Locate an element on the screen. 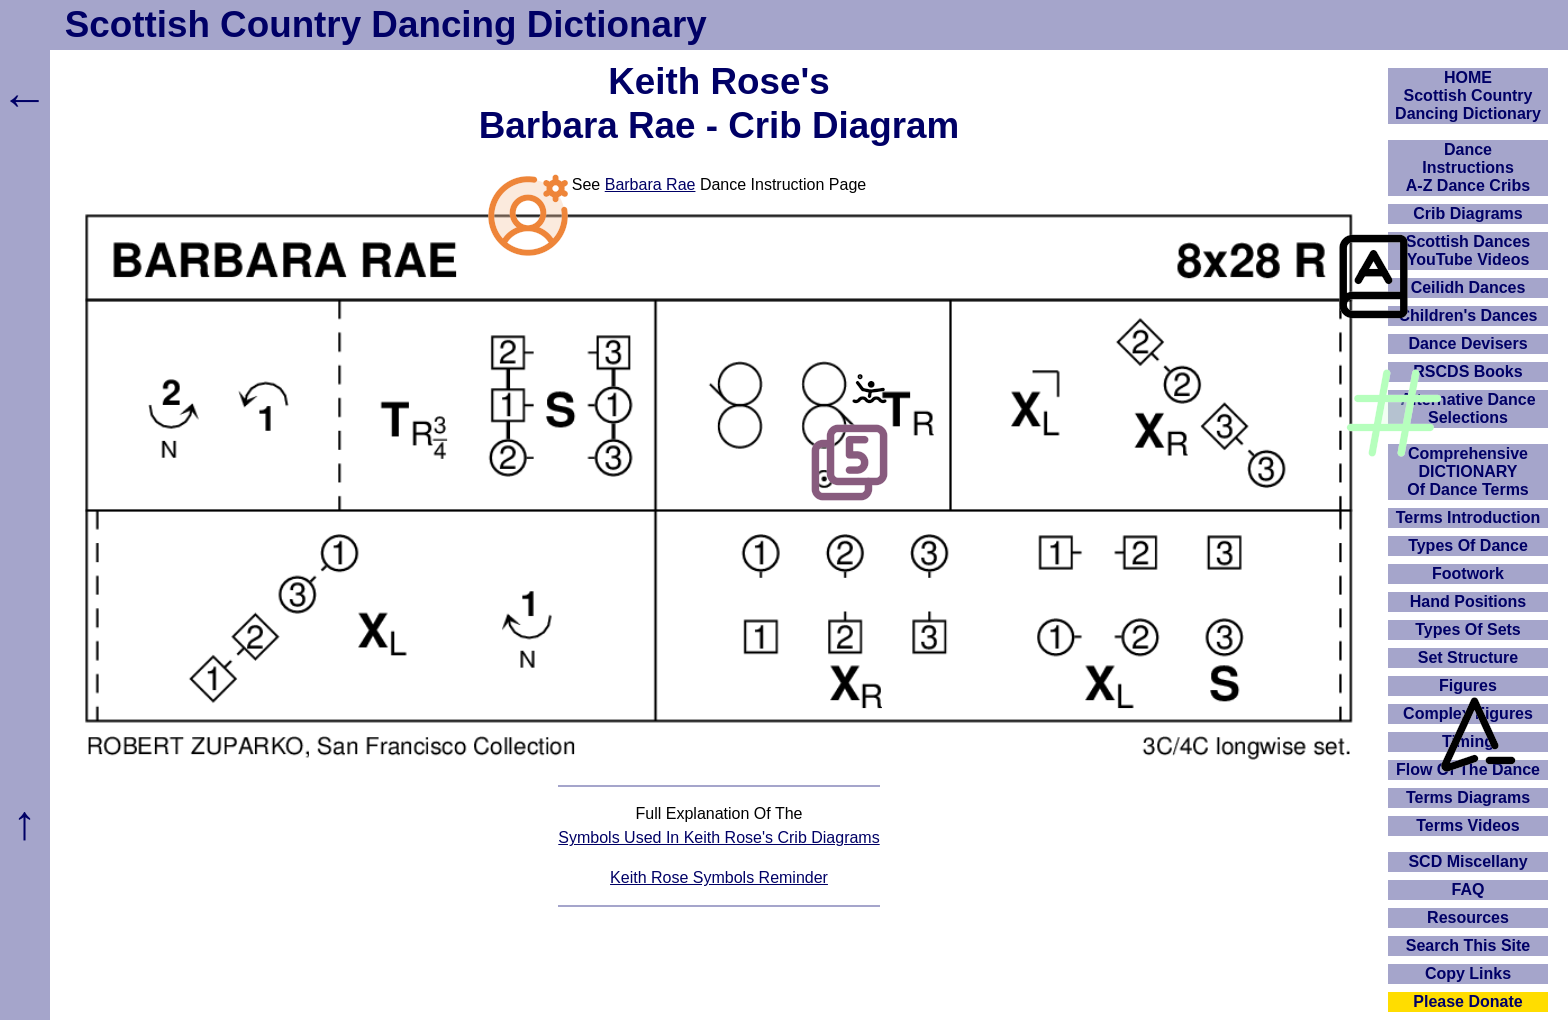  view 5 stacked items or layers is located at coordinates (849, 462).